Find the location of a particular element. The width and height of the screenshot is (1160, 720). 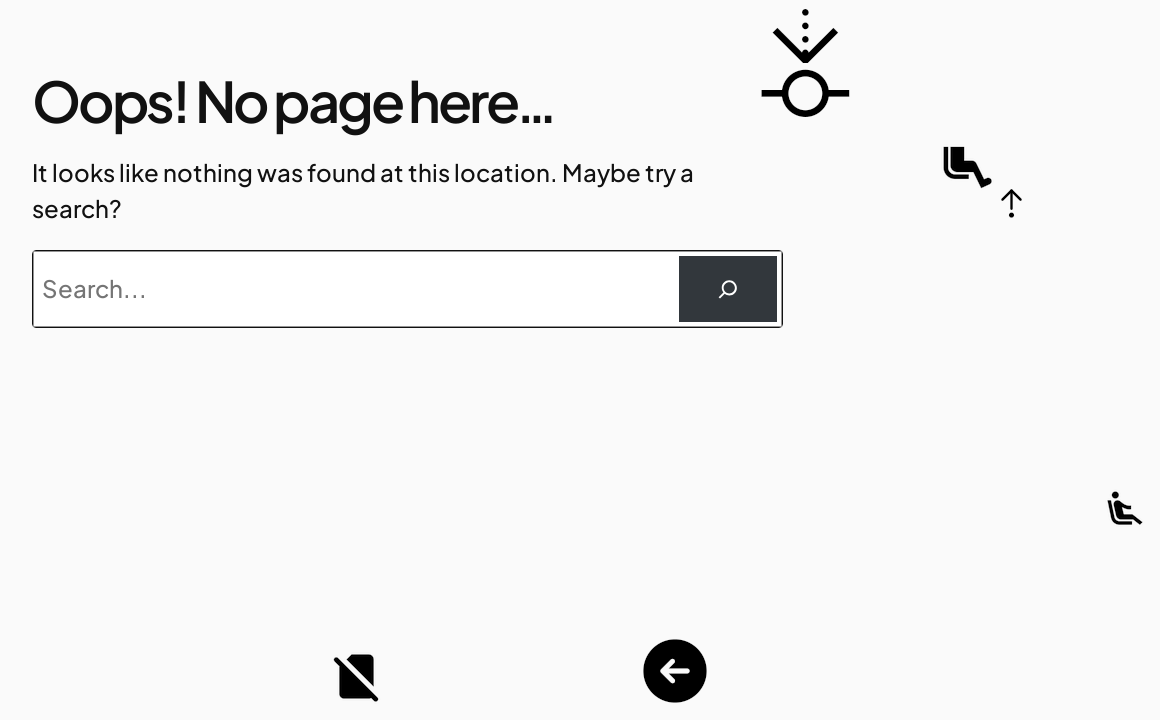

select extra legroom seating option is located at coordinates (966, 167).